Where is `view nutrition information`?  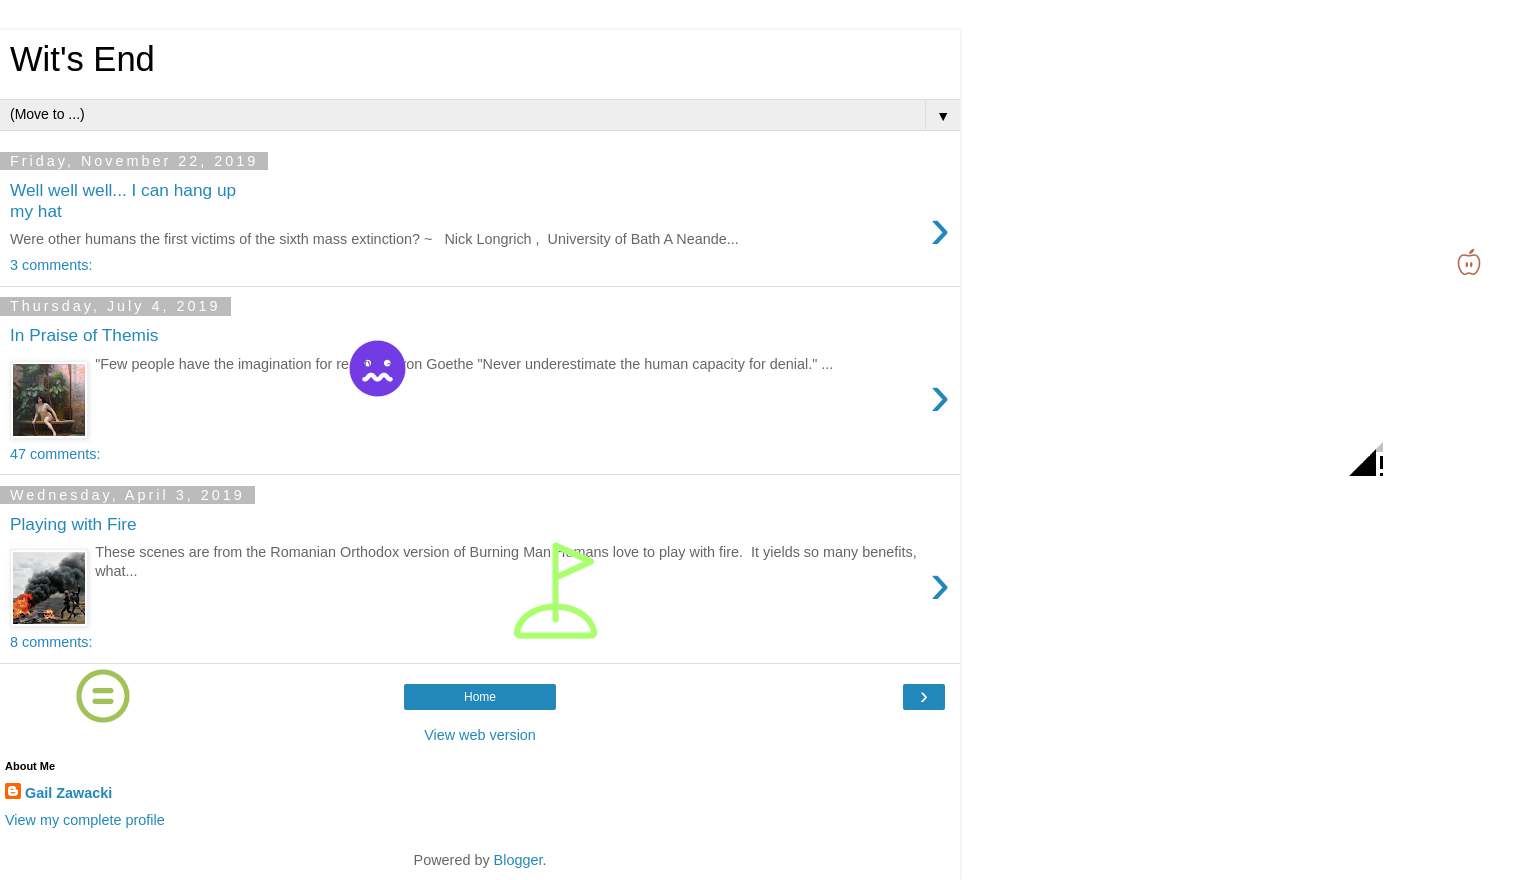 view nutrition information is located at coordinates (1469, 262).